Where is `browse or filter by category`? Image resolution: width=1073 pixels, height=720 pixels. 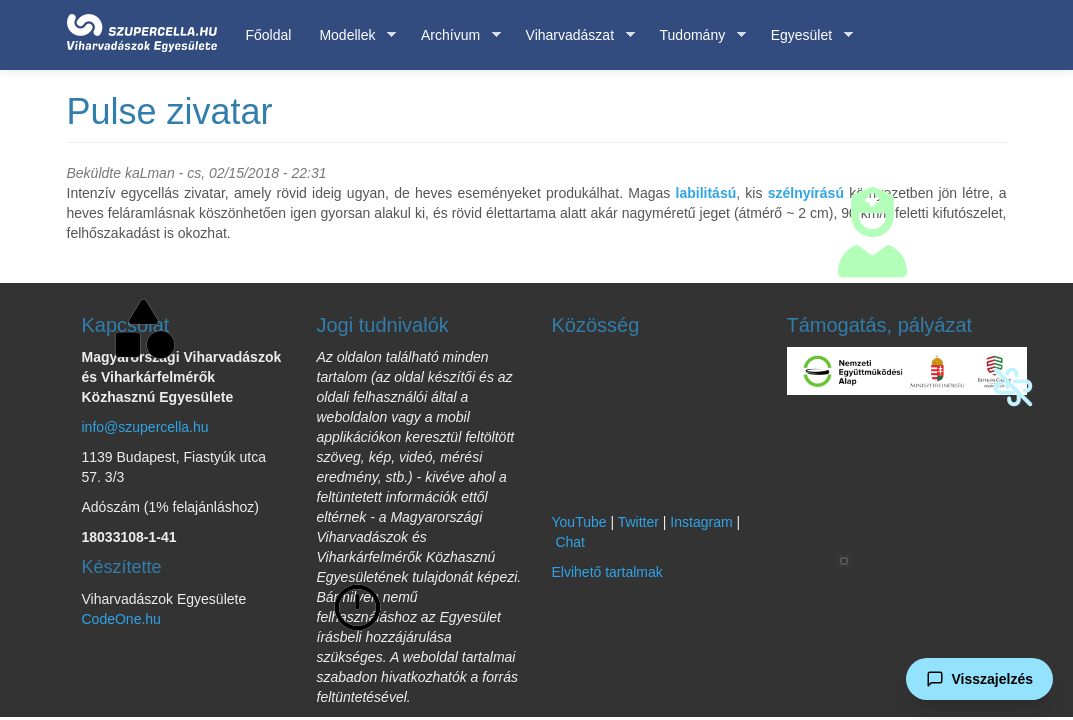 browse or filter by category is located at coordinates (143, 327).